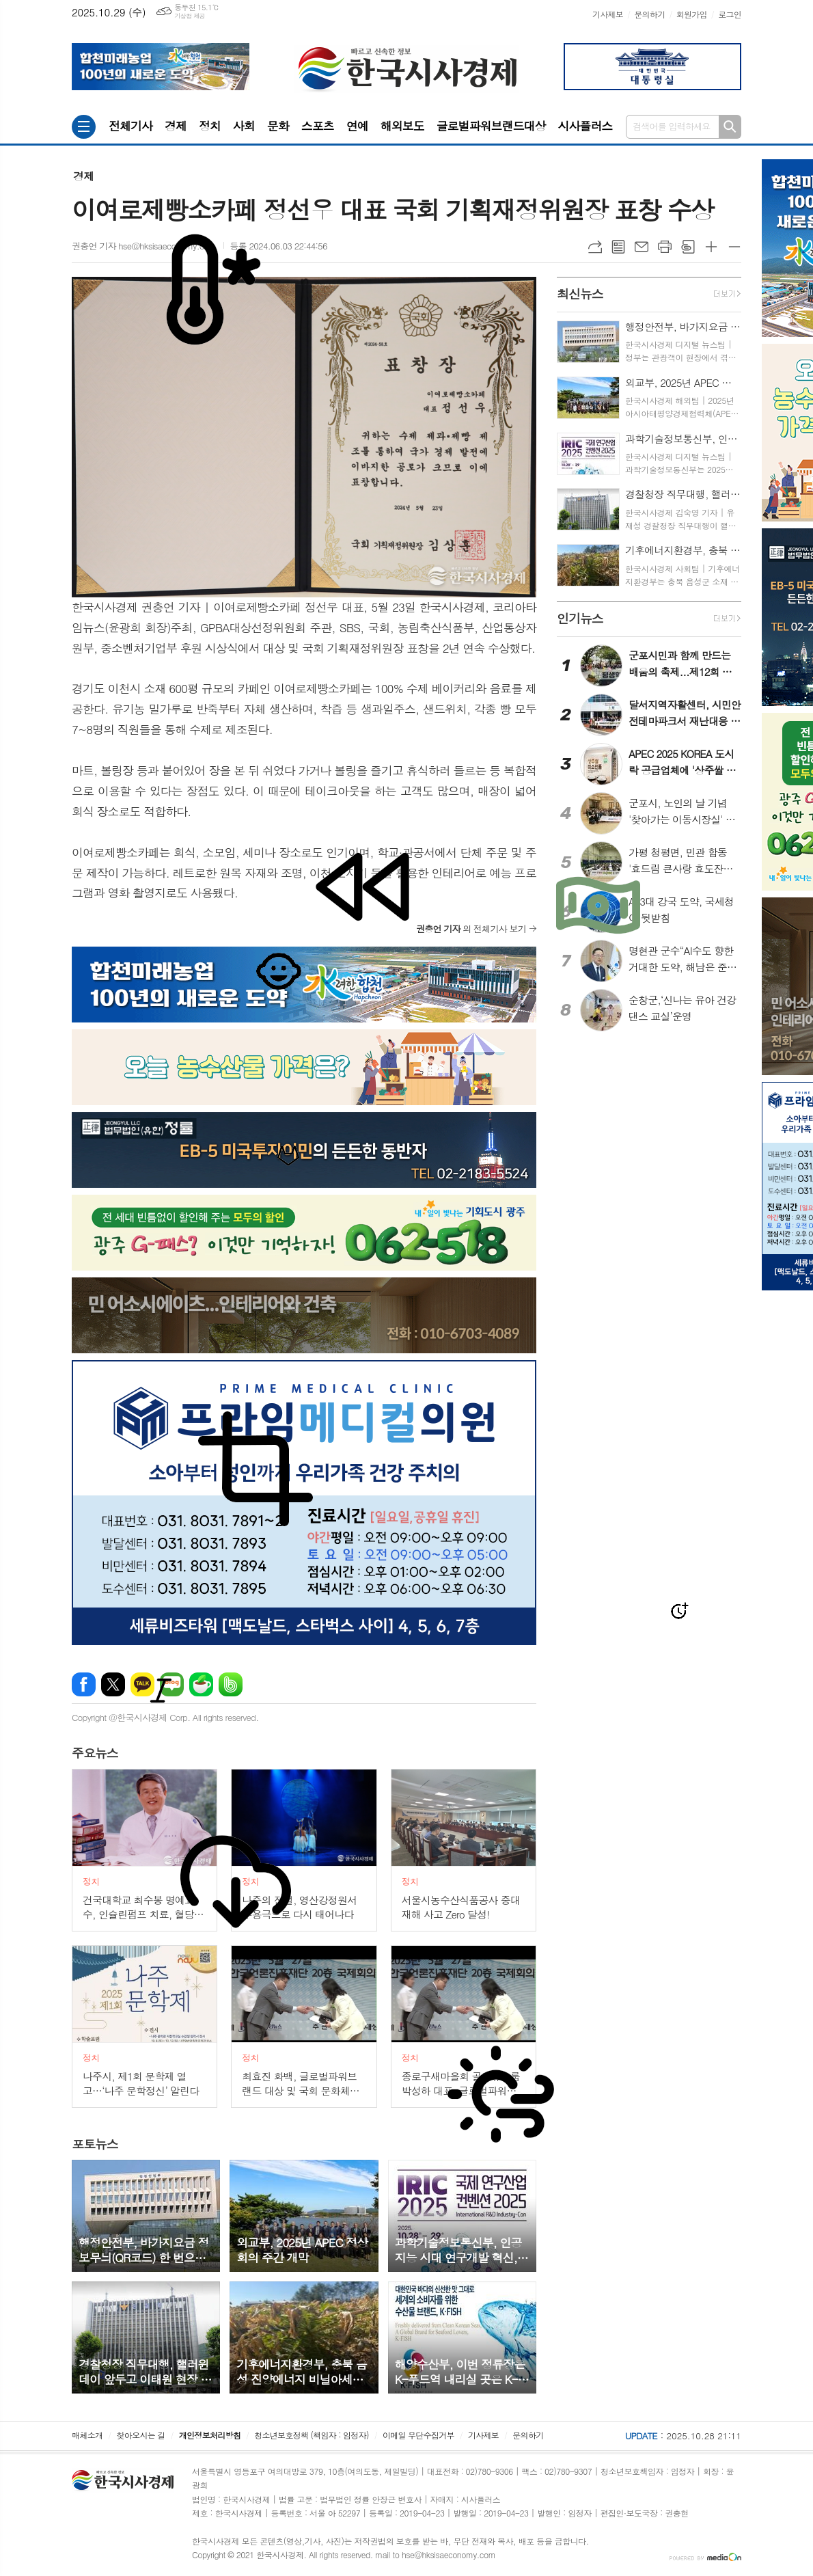 Image resolution: width=813 pixels, height=2576 pixels. I want to click on crop or resize an image, so click(256, 1469).